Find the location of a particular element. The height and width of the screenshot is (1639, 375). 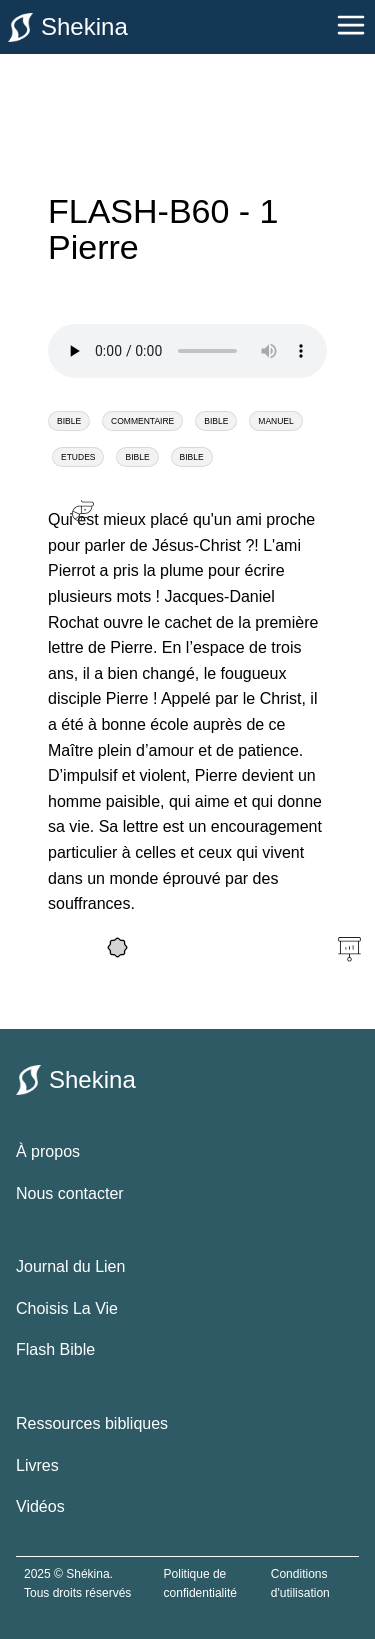

select shrimp or seafood dietary preference is located at coordinates (83, 511).